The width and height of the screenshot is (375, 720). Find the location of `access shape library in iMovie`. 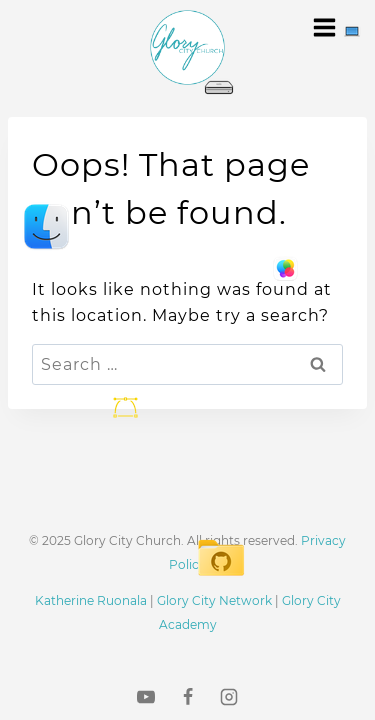

access shape library in iMovie is located at coordinates (125, 407).